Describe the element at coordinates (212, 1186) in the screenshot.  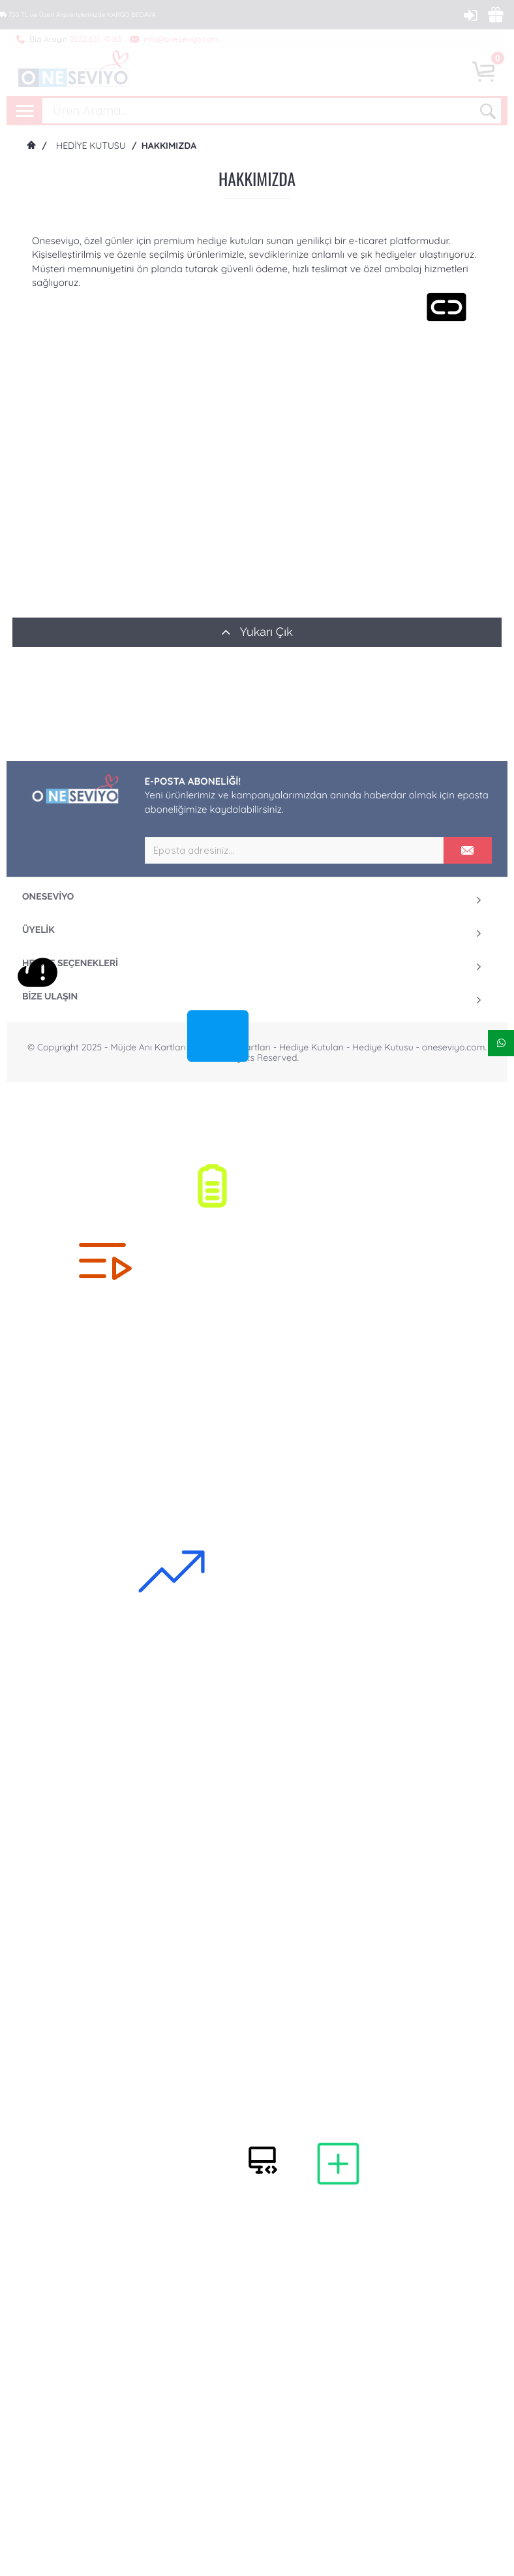
I see `battery level indicator showing medium charge` at that location.